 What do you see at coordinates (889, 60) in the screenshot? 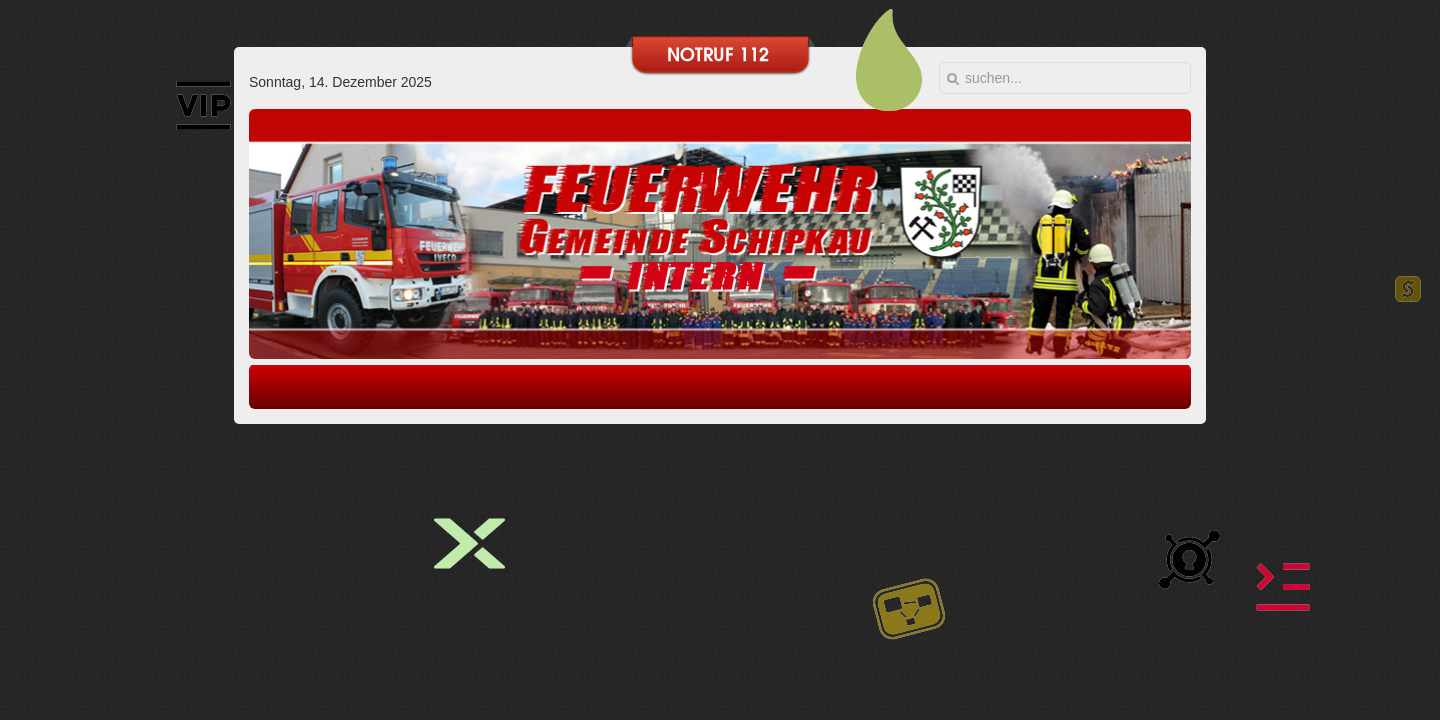
I see `elixir programming language logo` at bounding box center [889, 60].